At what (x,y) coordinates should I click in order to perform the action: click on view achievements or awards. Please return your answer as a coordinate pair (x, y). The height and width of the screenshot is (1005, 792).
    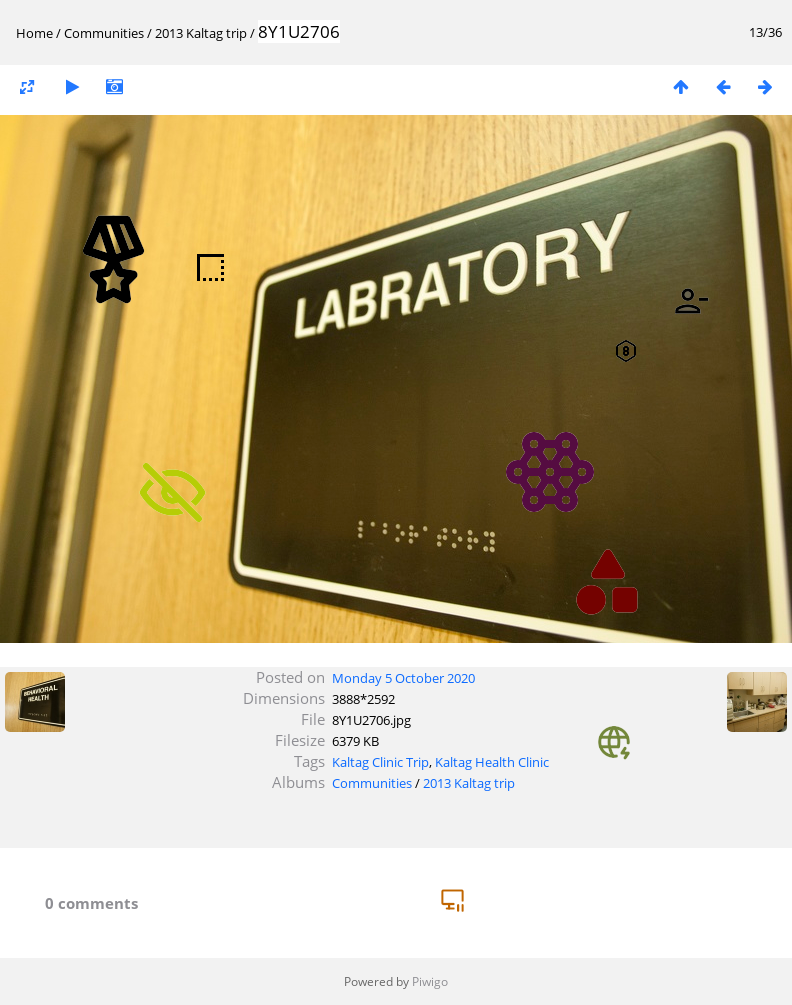
    Looking at the image, I should click on (113, 259).